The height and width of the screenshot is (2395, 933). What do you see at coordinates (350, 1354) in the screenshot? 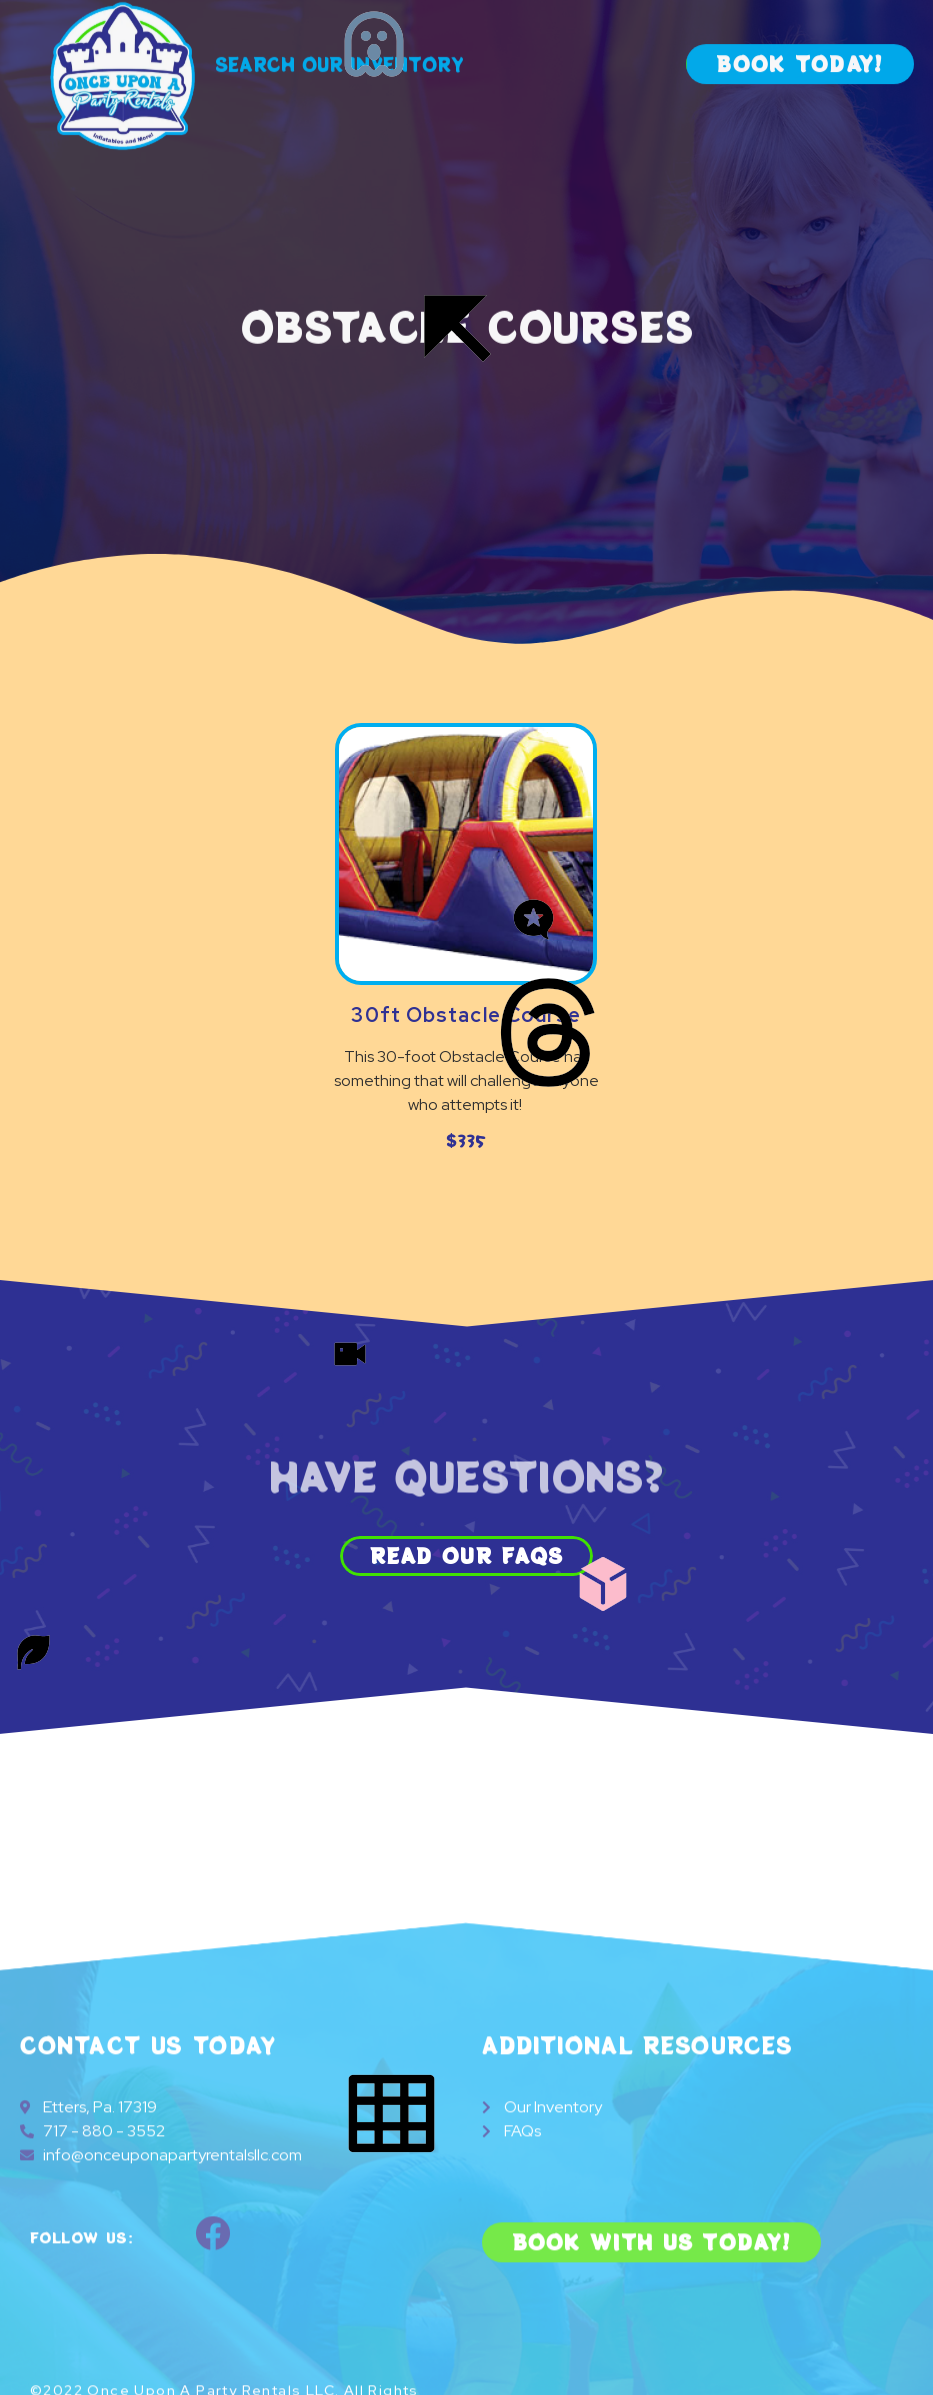
I see `start recording a video` at bounding box center [350, 1354].